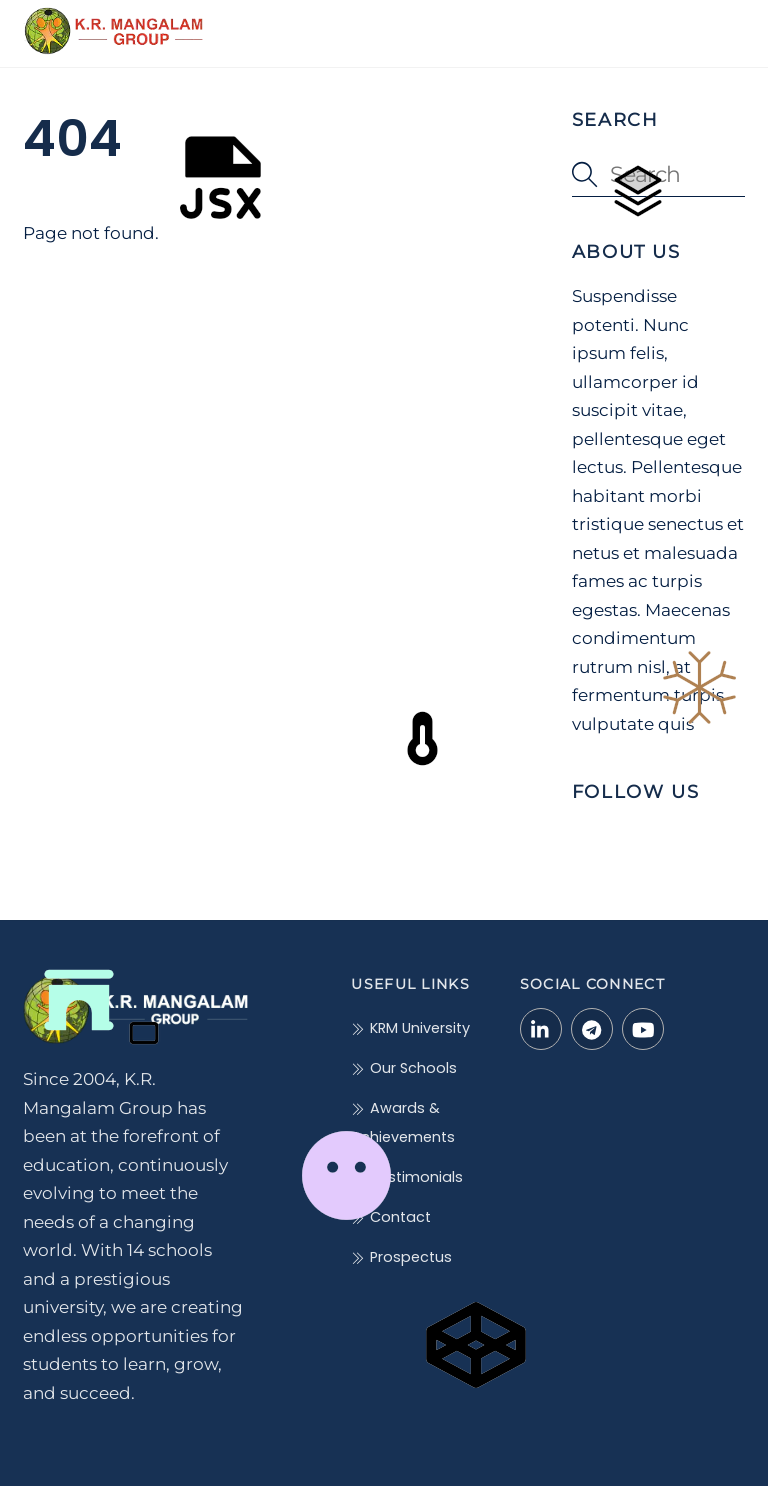 The height and width of the screenshot is (1486, 768). What do you see at coordinates (79, 1000) in the screenshot?
I see `view architectural landmarks or monuments` at bounding box center [79, 1000].